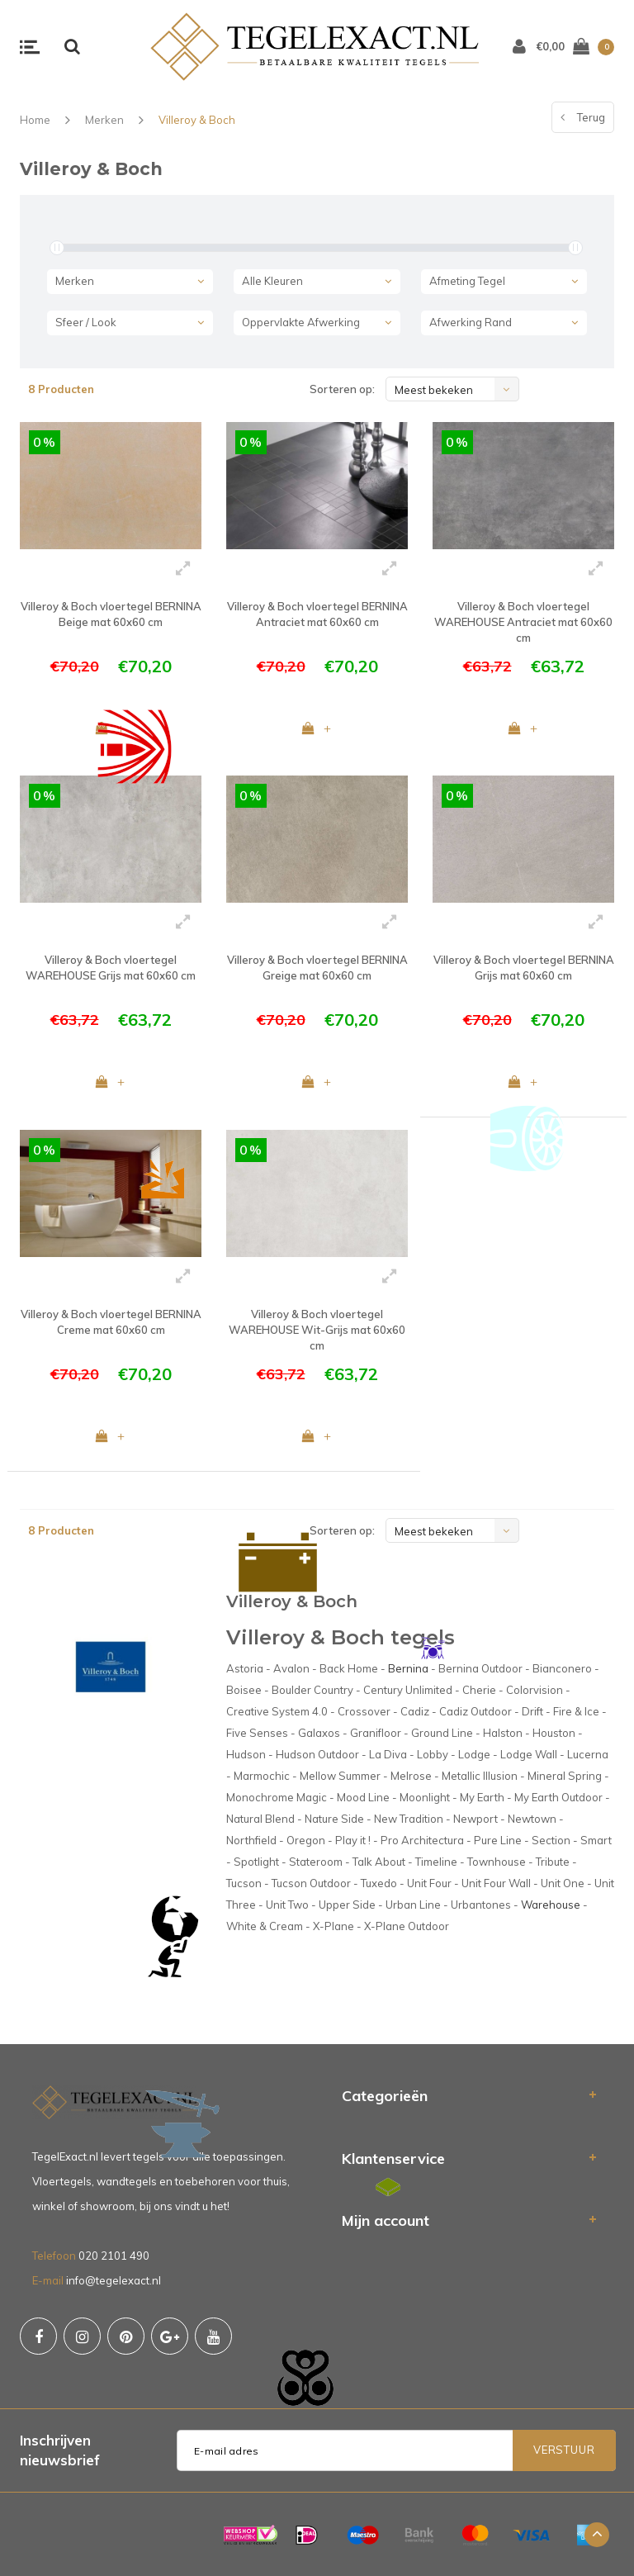 Image resolution: width=634 pixels, height=2576 pixels. Describe the element at coordinates (305, 2378) in the screenshot. I see `decorative abstract symbol or ornament` at that location.